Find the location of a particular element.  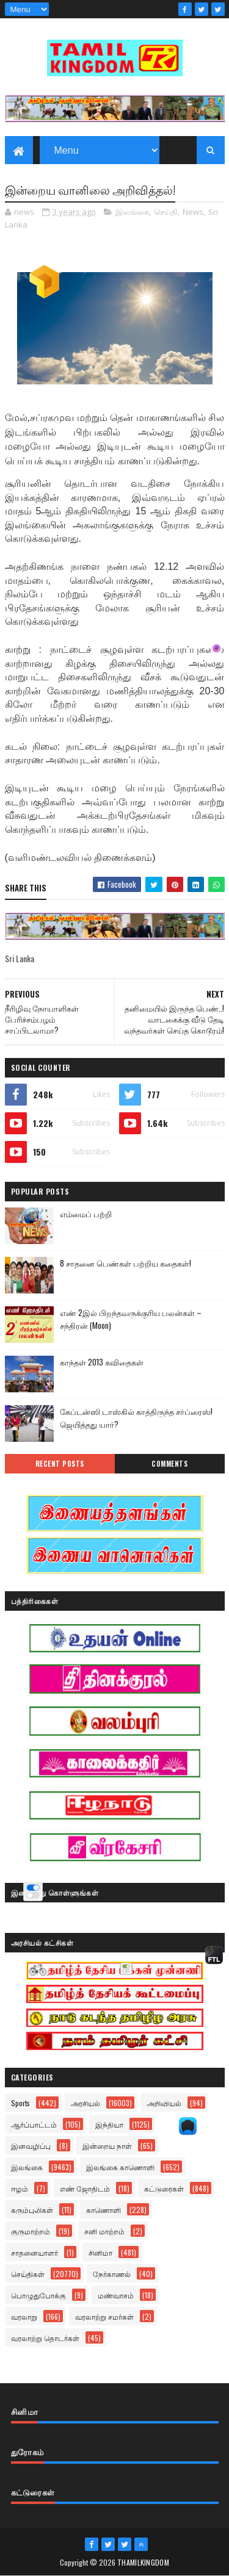

open system settings or preferences is located at coordinates (126, 1968).